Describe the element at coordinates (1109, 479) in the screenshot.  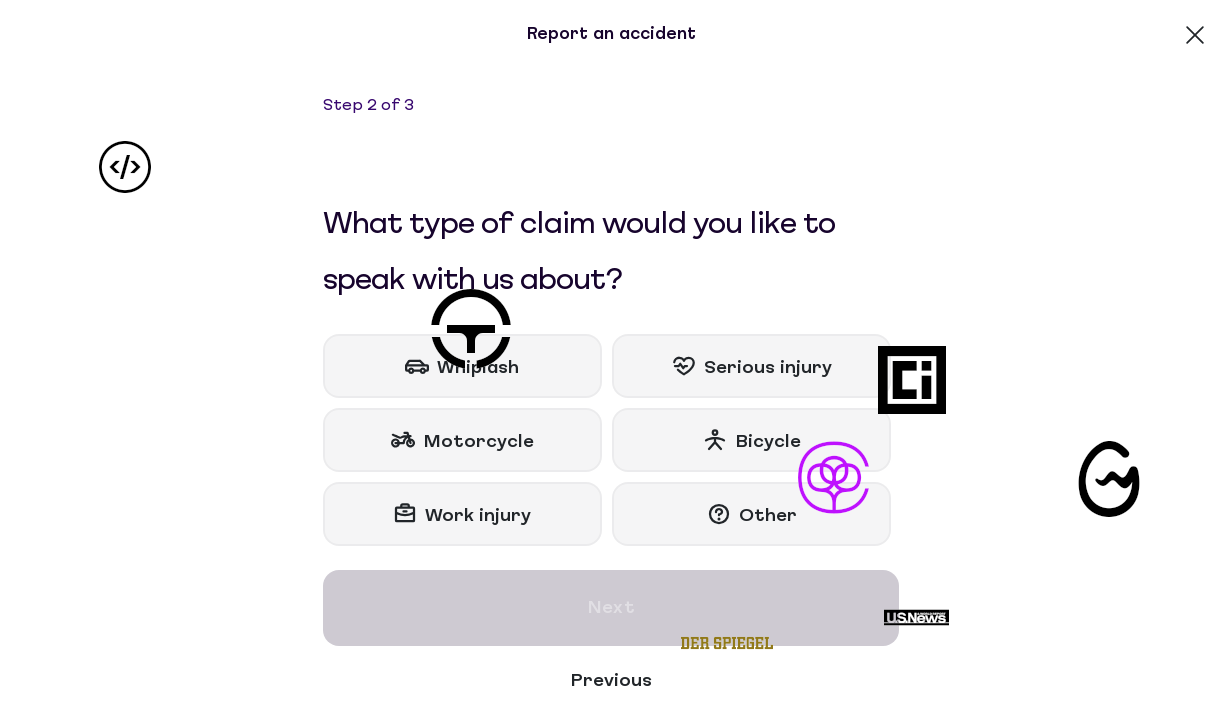
I see `open wegame gaming platform` at that location.